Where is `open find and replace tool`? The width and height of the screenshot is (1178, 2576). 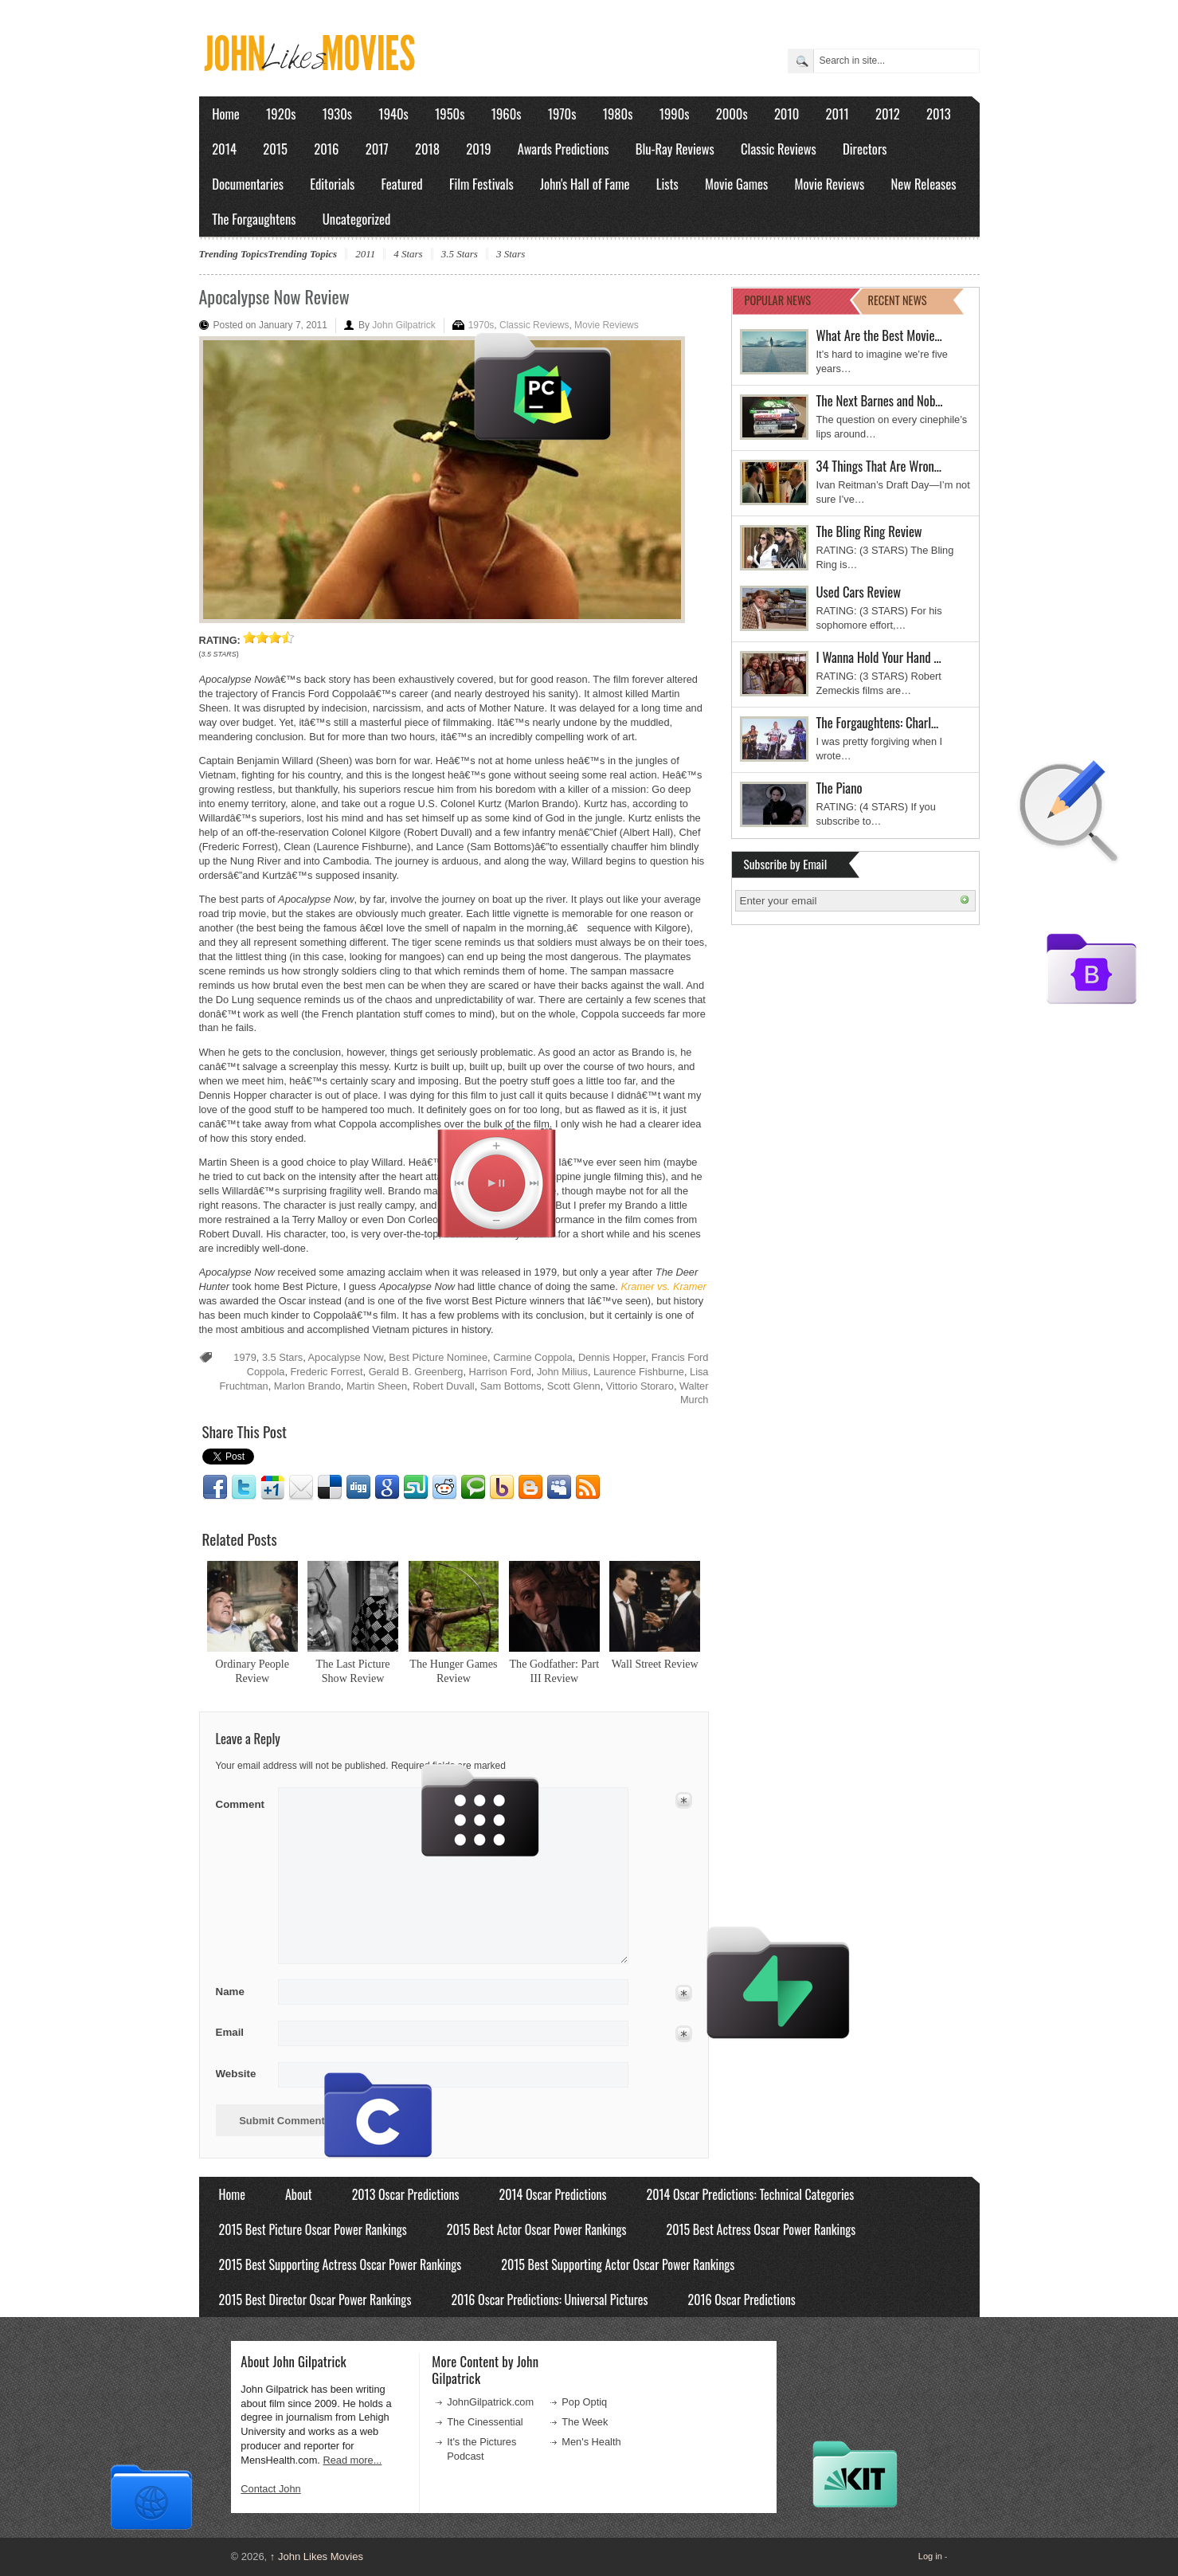 open find and replace tool is located at coordinates (1067, 811).